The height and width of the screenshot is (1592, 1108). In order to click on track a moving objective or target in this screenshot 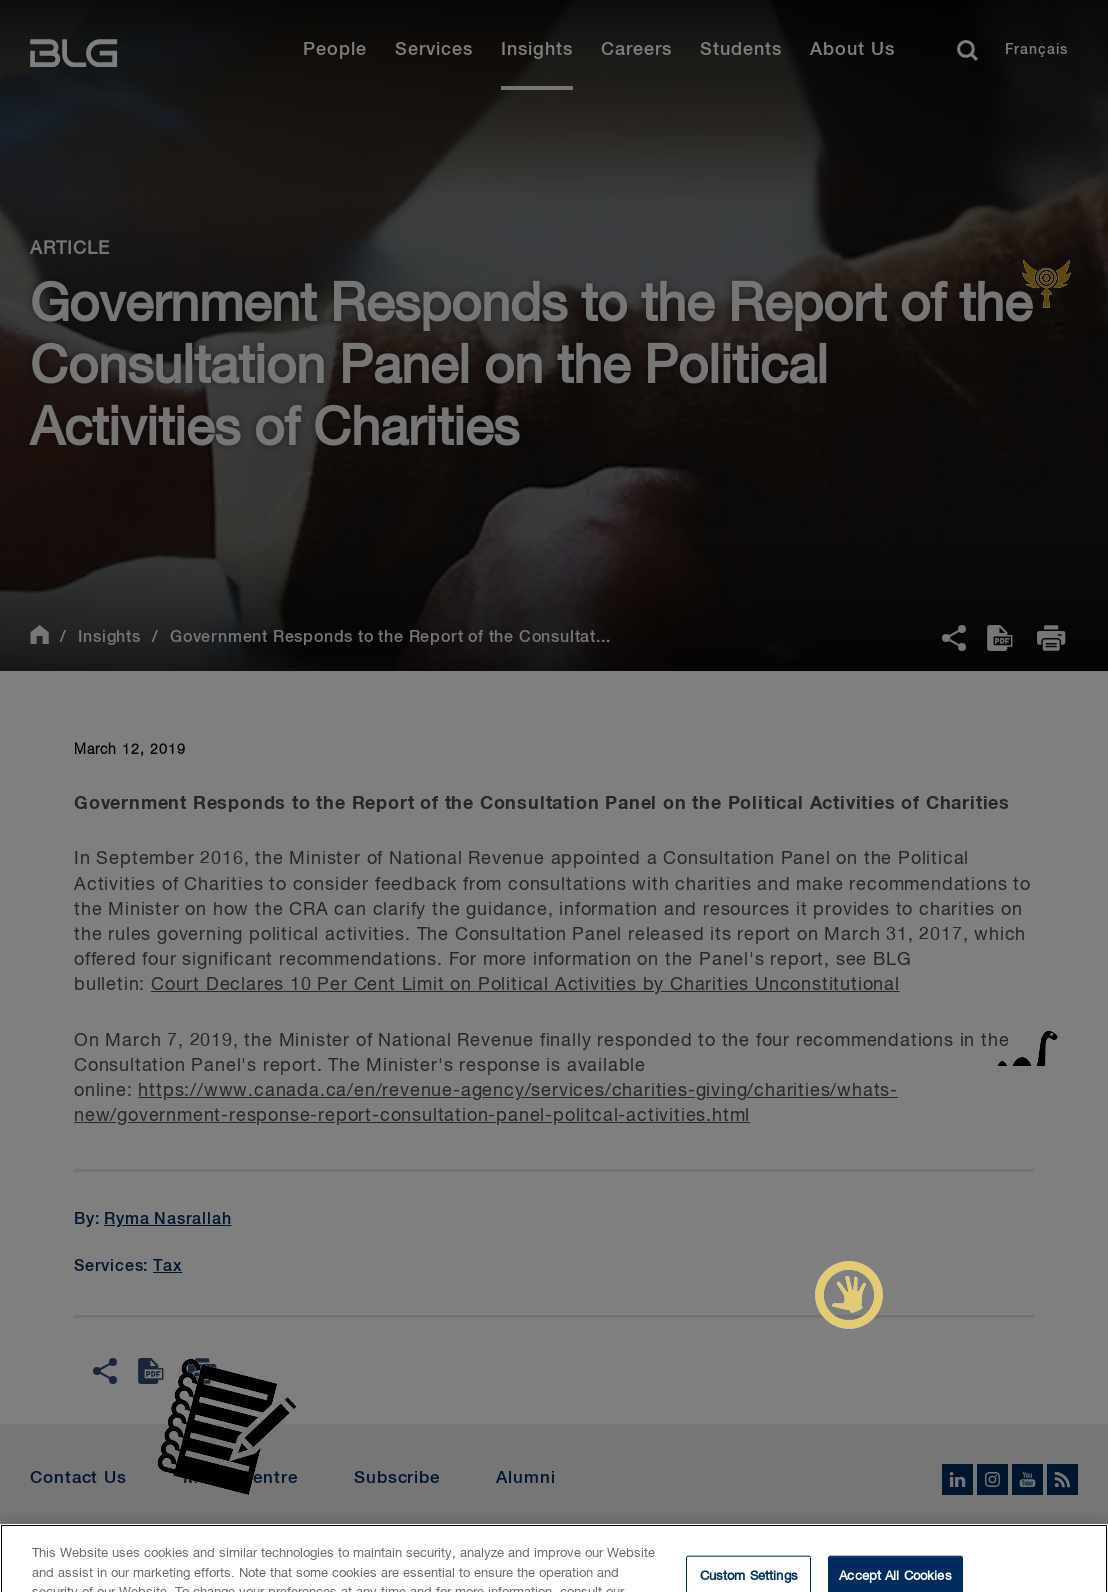, I will do `click(1046, 283)`.